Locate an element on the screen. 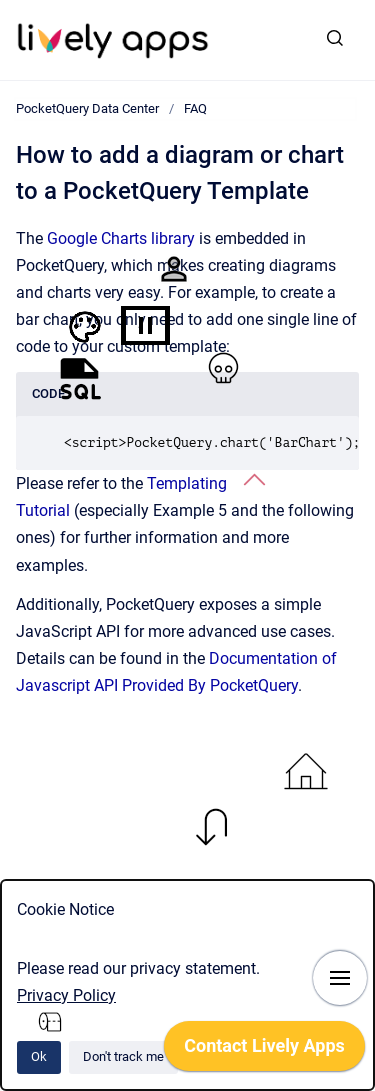 This screenshot has width=375, height=1091. indicates dangerous or harmful content is located at coordinates (223, 368).